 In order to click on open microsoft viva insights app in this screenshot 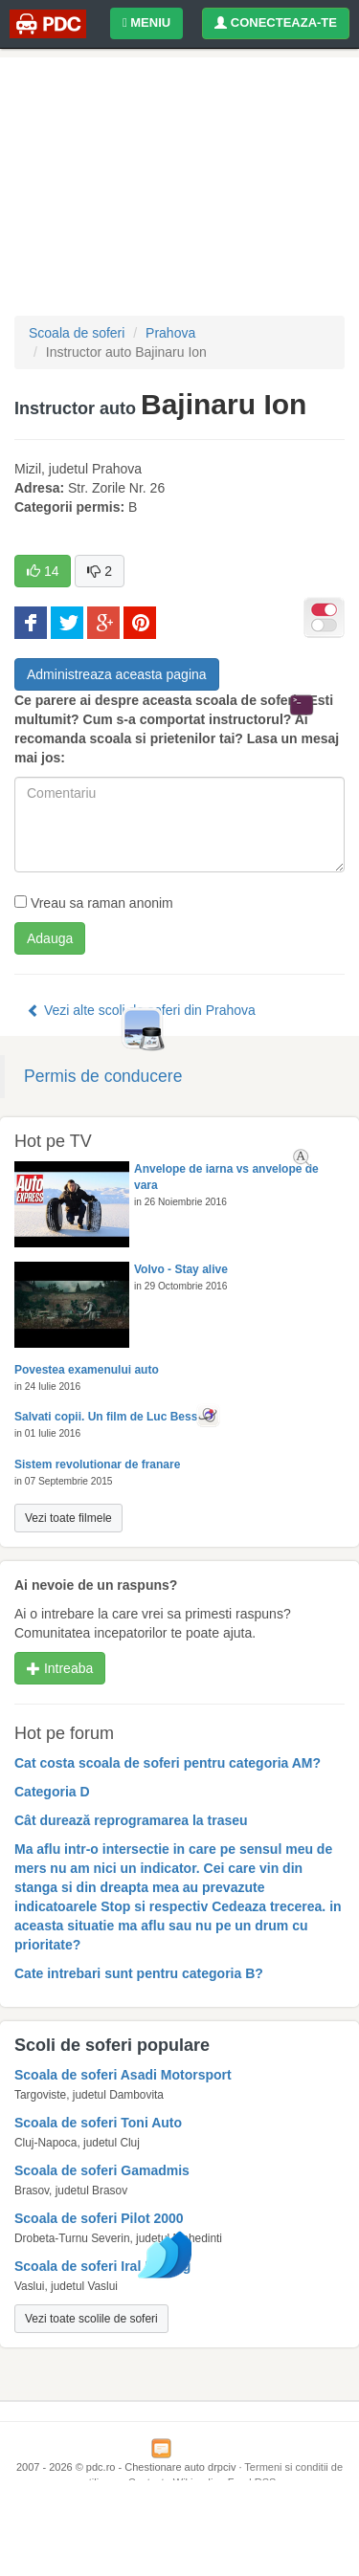, I will do `click(165, 2255)`.